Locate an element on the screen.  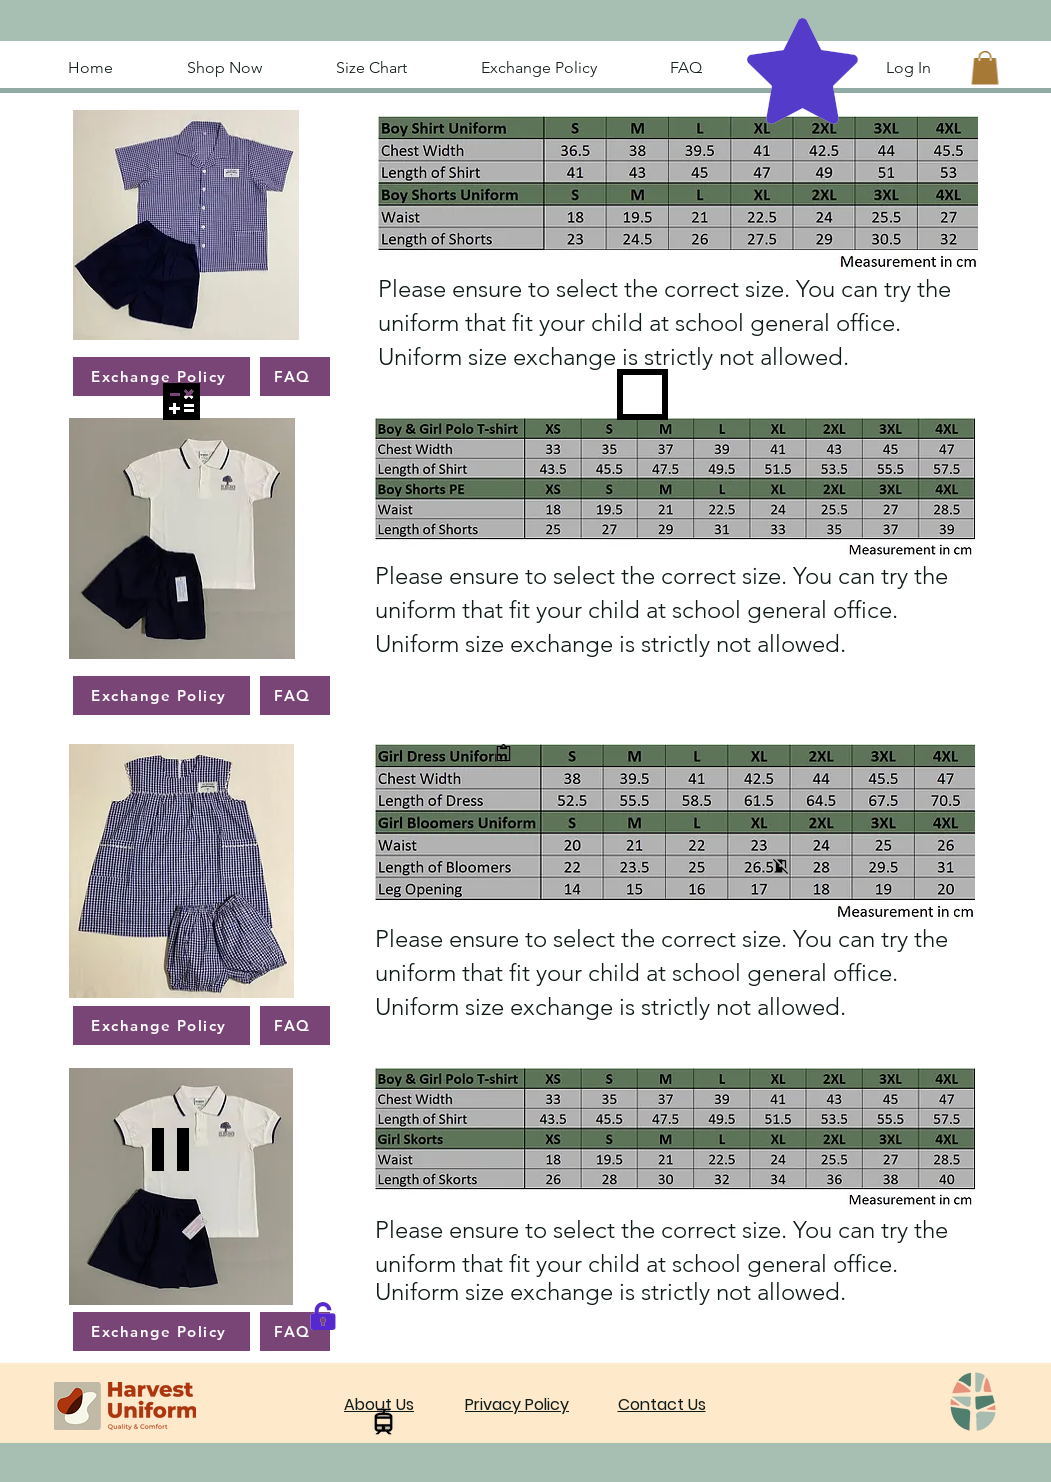
paste content from clipboard is located at coordinates (503, 753).